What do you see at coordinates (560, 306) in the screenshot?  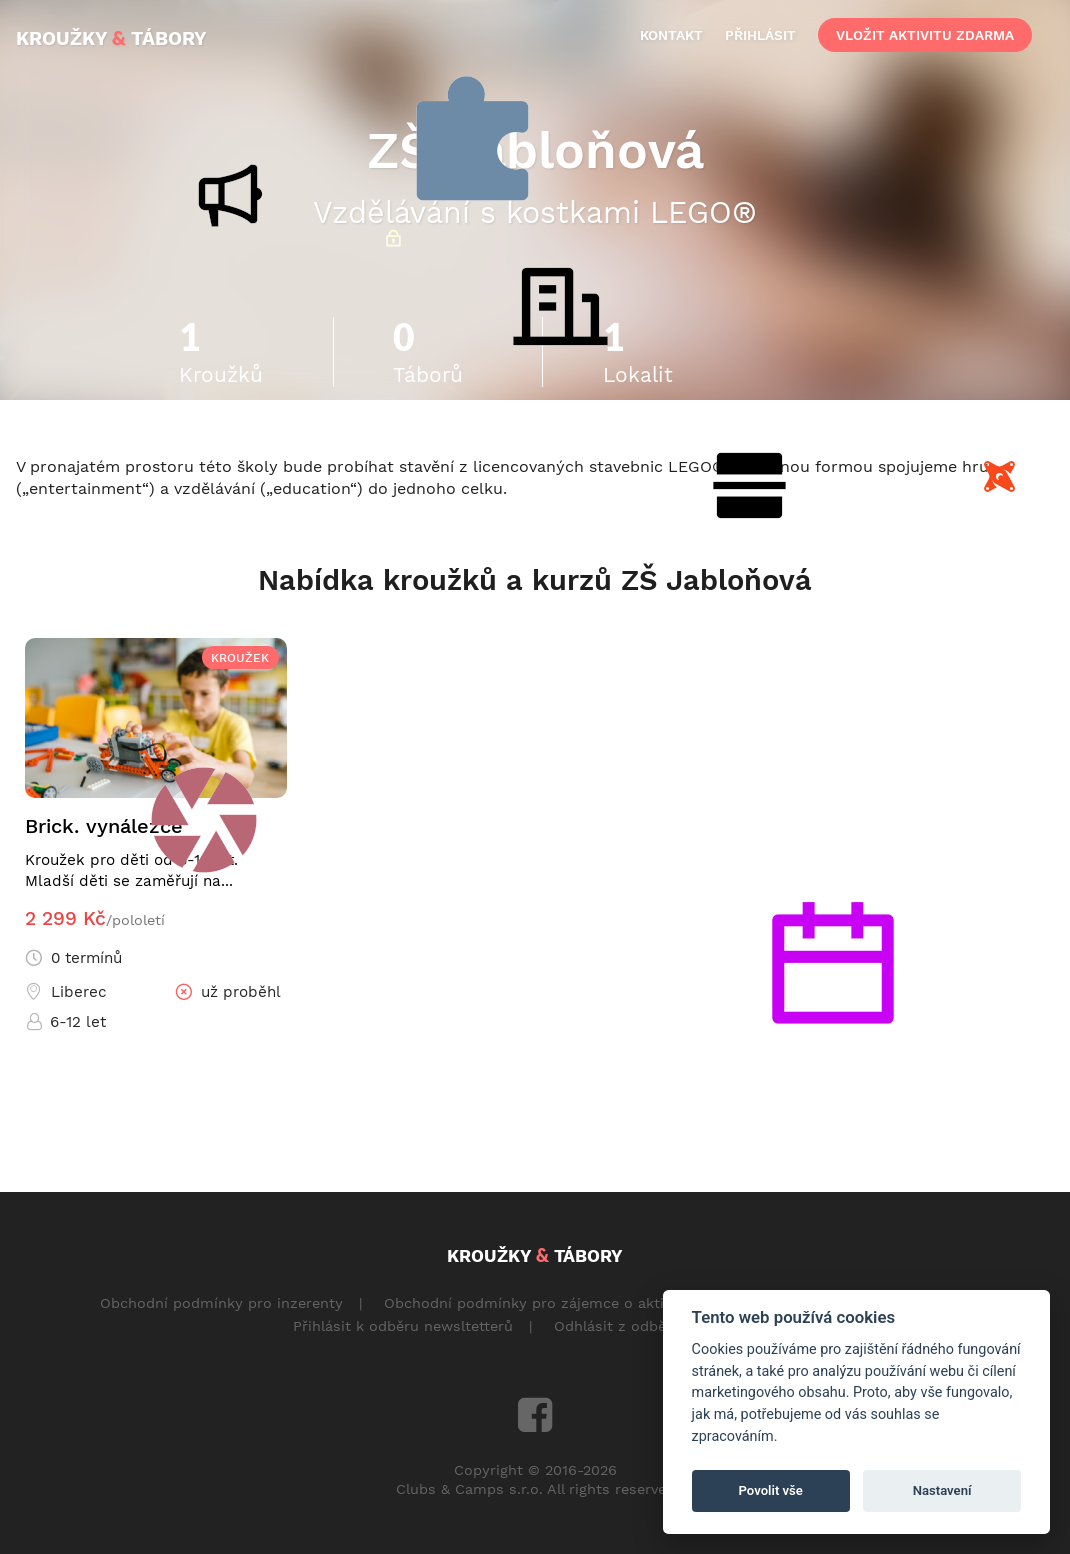 I see `view office or business location` at bounding box center [560, 306].